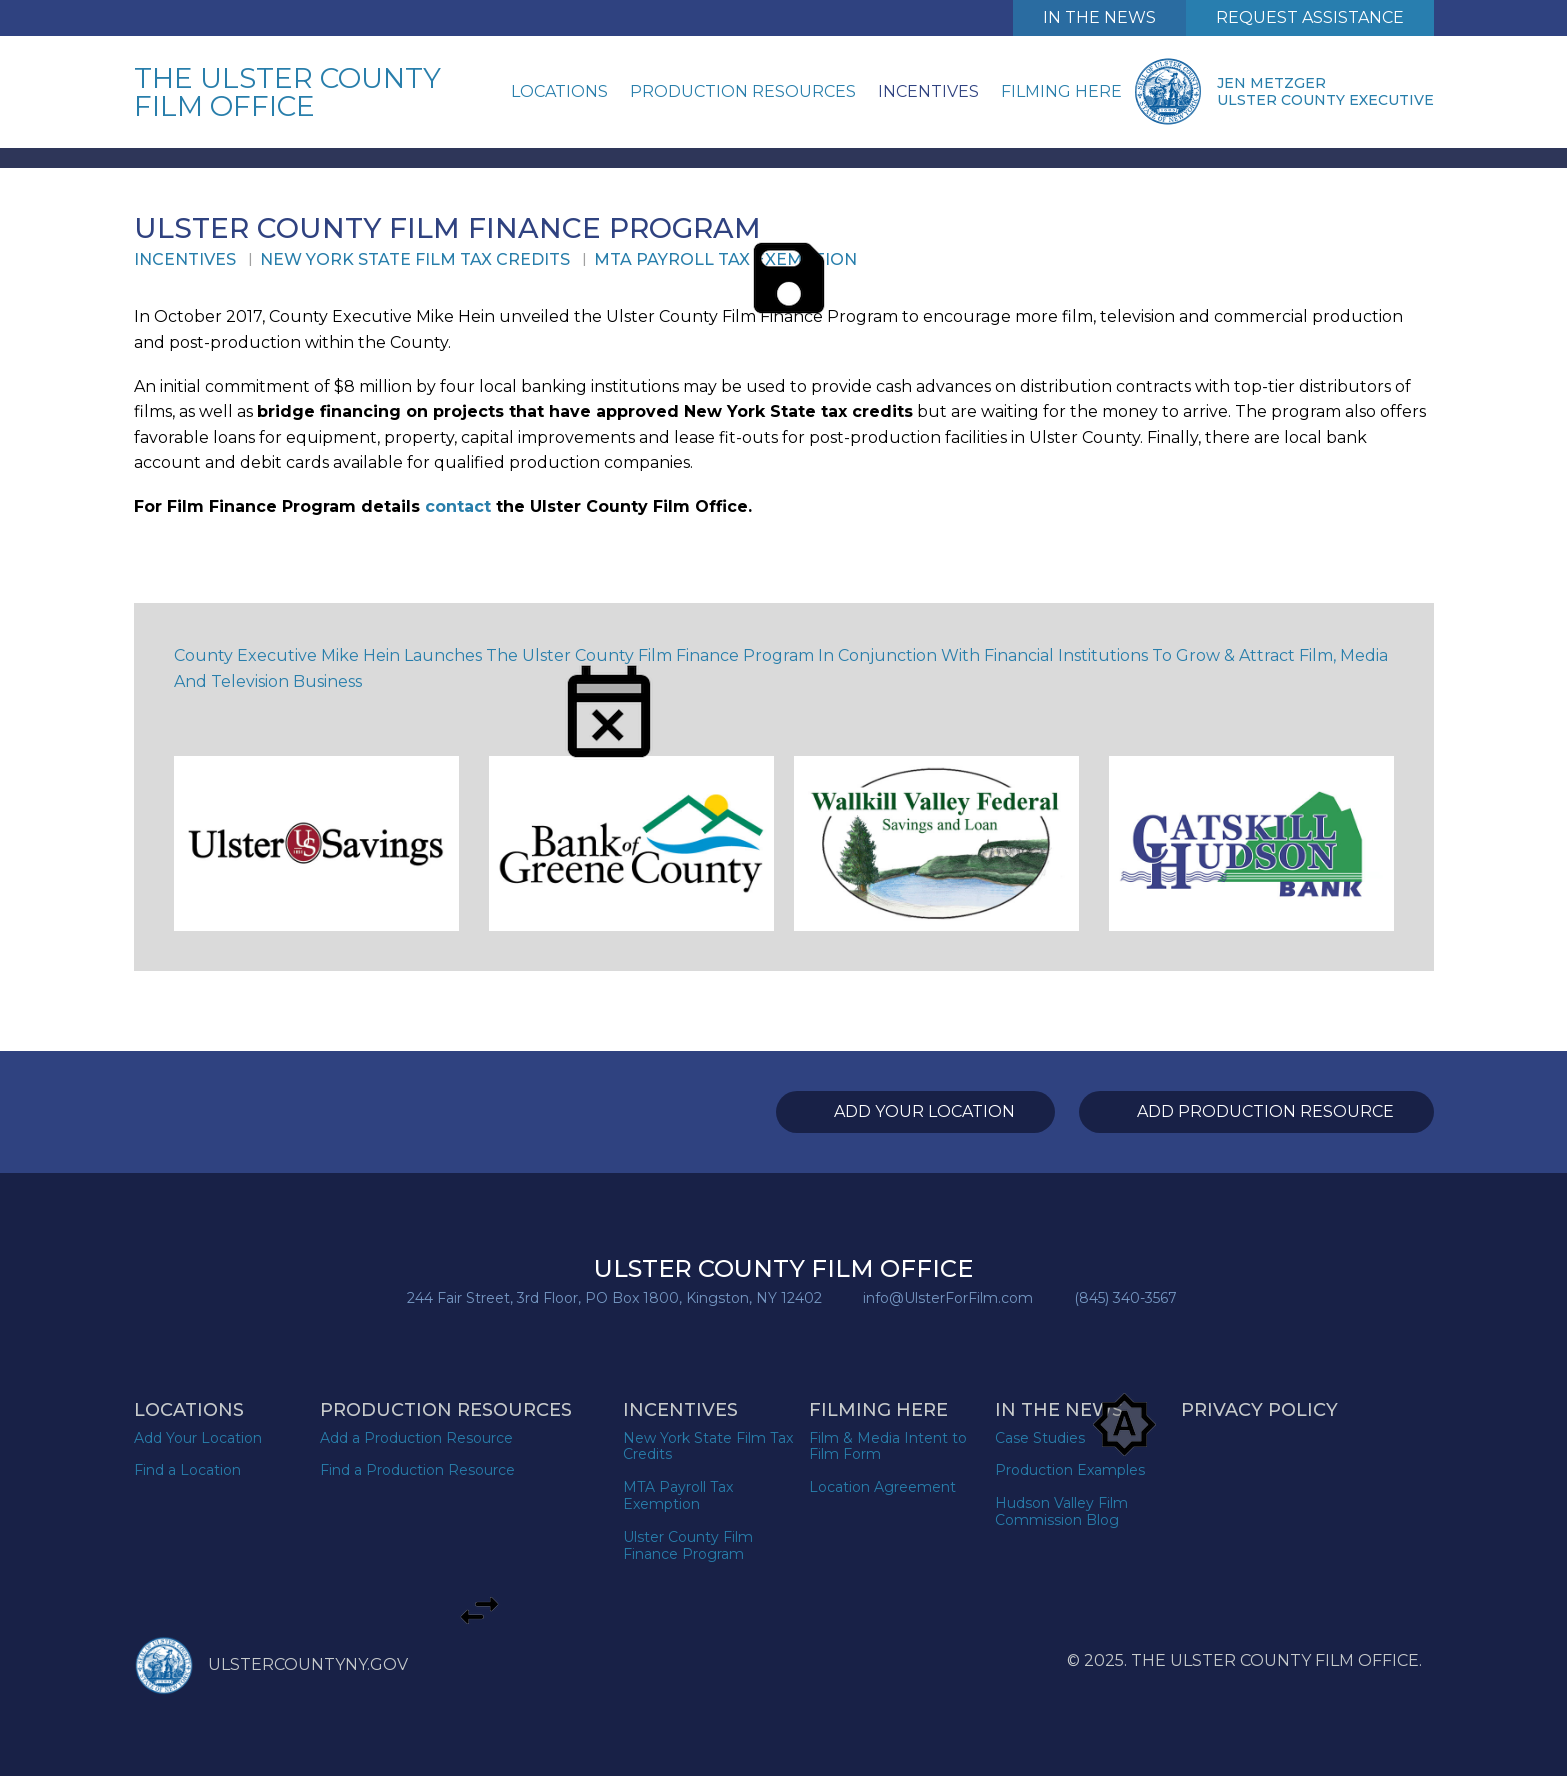  Describe the element at coordinates (479, 1610) in the screenshot. I see `swap or exchange items` at that location.